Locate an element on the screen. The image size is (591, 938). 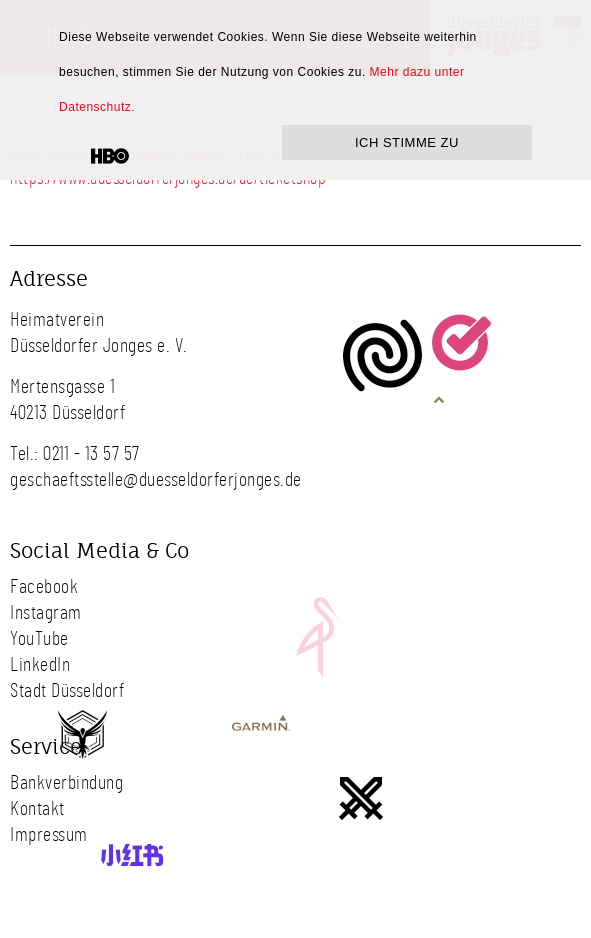
open the HBO streaming app is located at coordinates (110, 156).